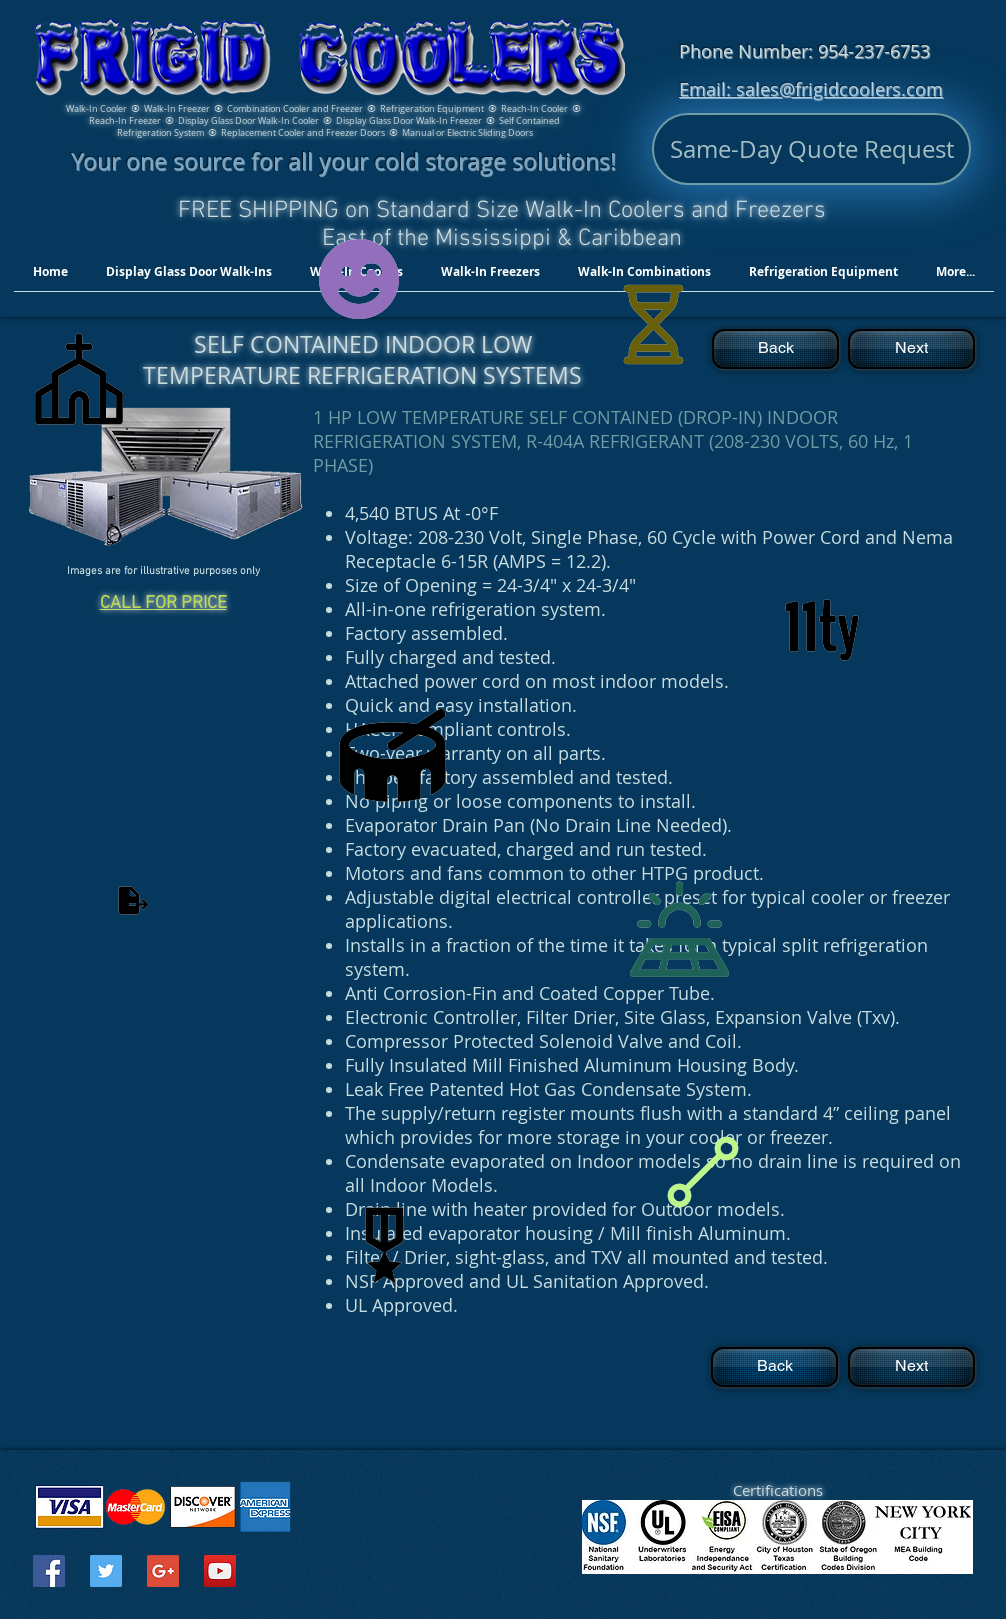  What do you see at coordinates (653, 324) in the screenshot?
I see `indicates a process is in progress` at bounding box center [653, 324].